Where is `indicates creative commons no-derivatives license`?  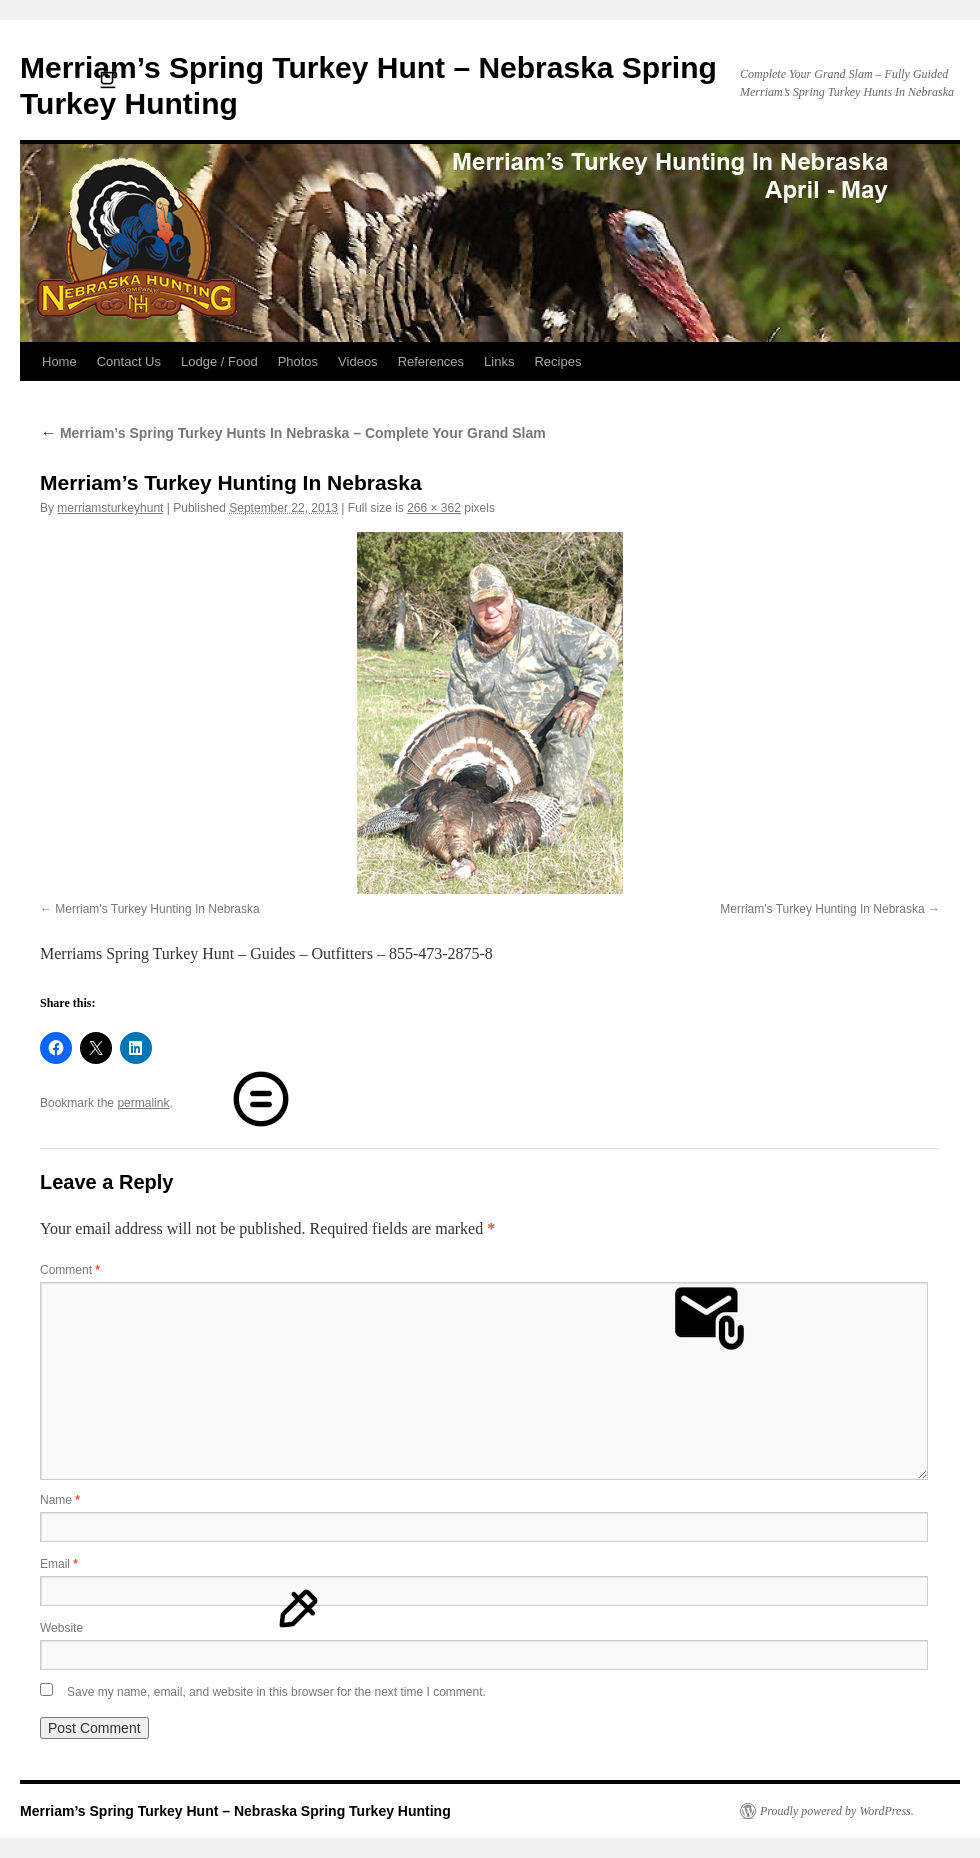 indicates creative commons no-derivatives license is located at coordinates (261, 1099).